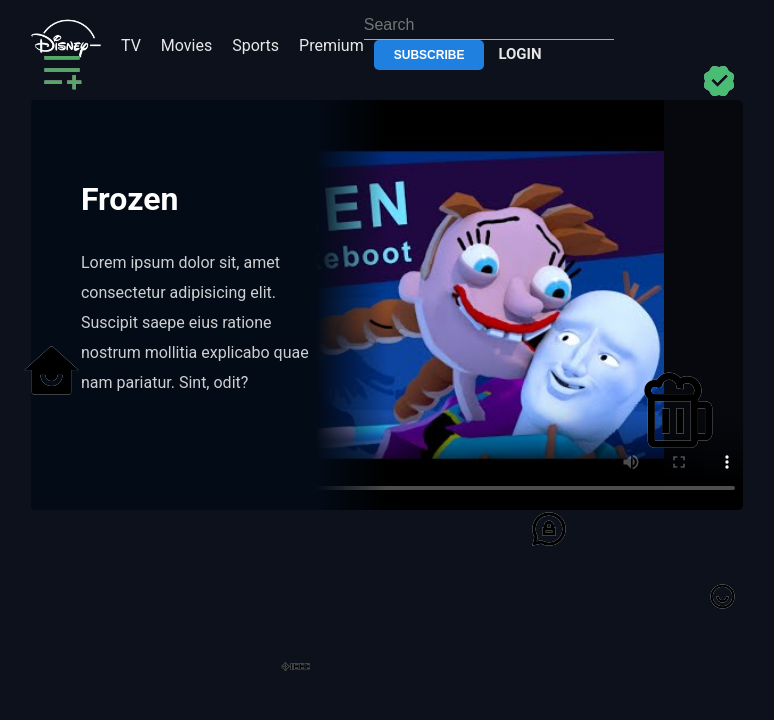  I want to click on add to playlist, so click(62, 70).